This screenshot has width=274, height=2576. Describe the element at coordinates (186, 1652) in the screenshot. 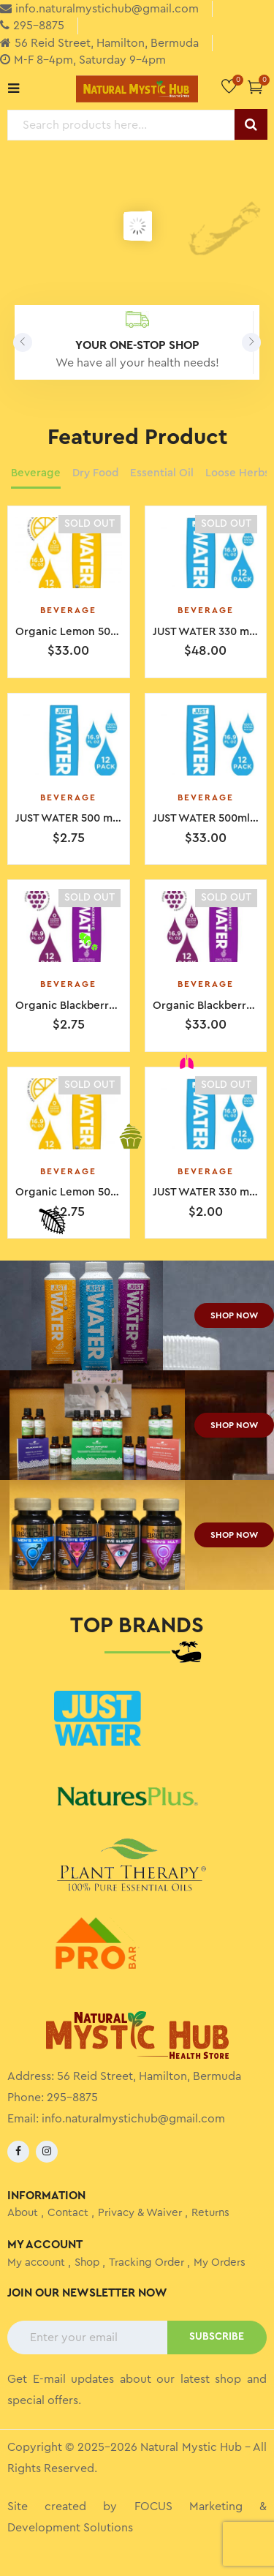

I see `ocean wildlife or marine life category` at that location.